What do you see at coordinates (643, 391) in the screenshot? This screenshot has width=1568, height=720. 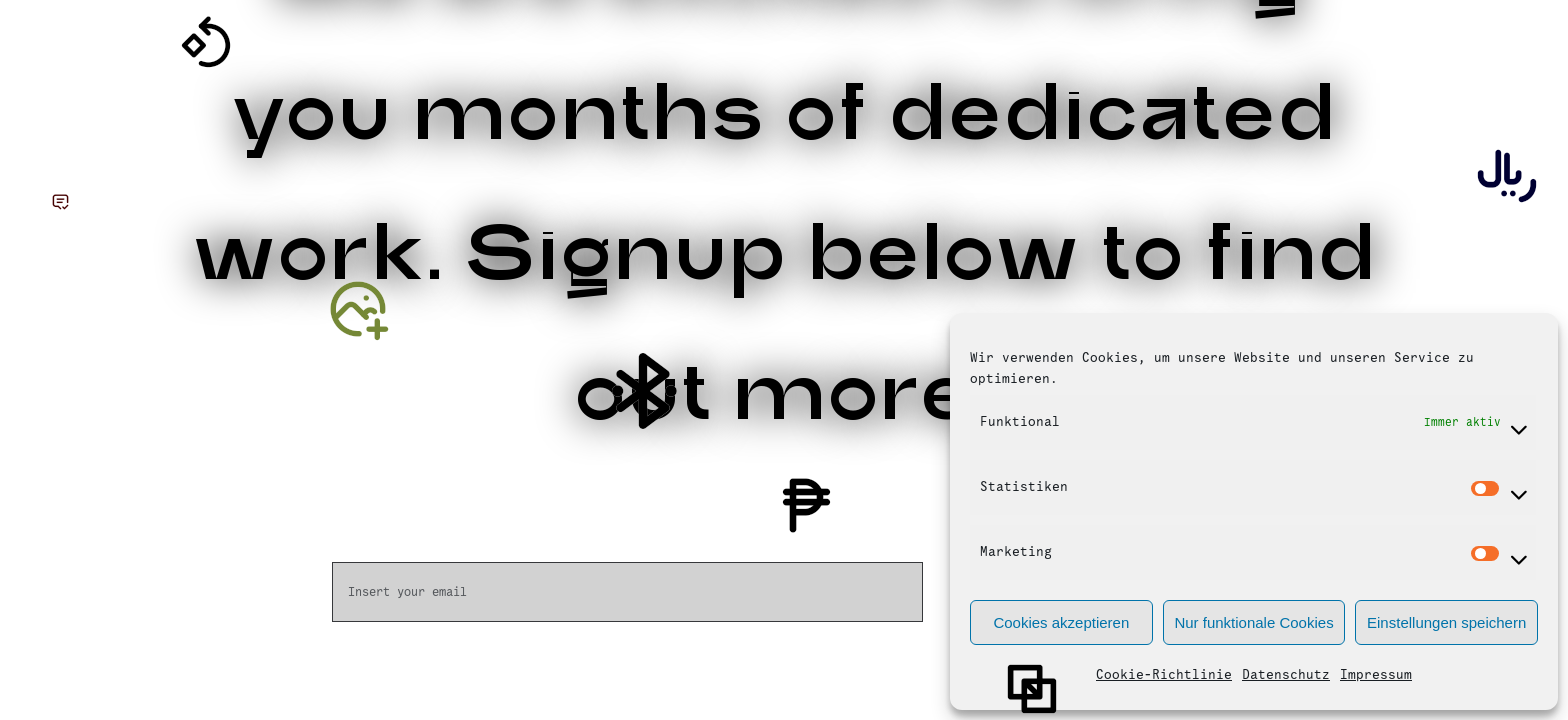 I see `indicates bluetooth is connected to a device` at bounding box center [643, 391].